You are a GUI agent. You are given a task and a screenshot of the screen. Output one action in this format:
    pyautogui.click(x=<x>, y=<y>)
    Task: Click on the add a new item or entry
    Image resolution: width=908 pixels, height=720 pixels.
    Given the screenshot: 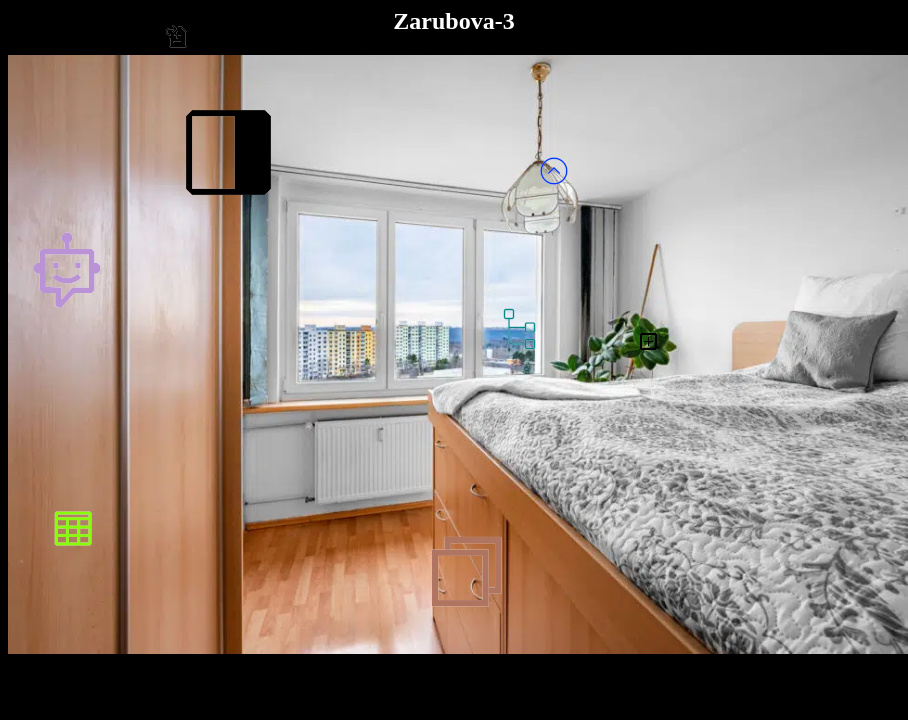 What is the action you would take?
    pyautogui.click(x=648, y=341)
    